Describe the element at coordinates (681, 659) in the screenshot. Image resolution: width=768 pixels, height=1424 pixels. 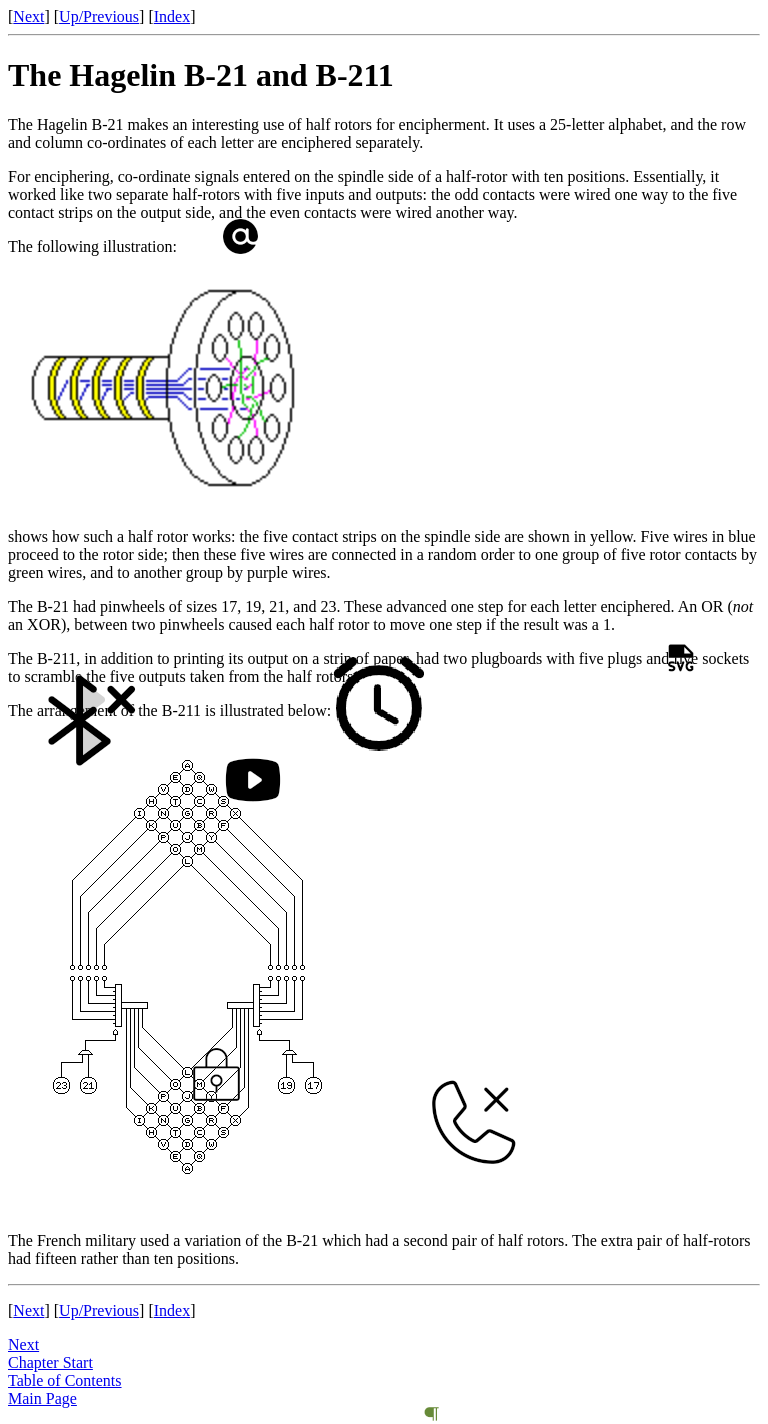
I see `an SVG file type indicator` at that location.